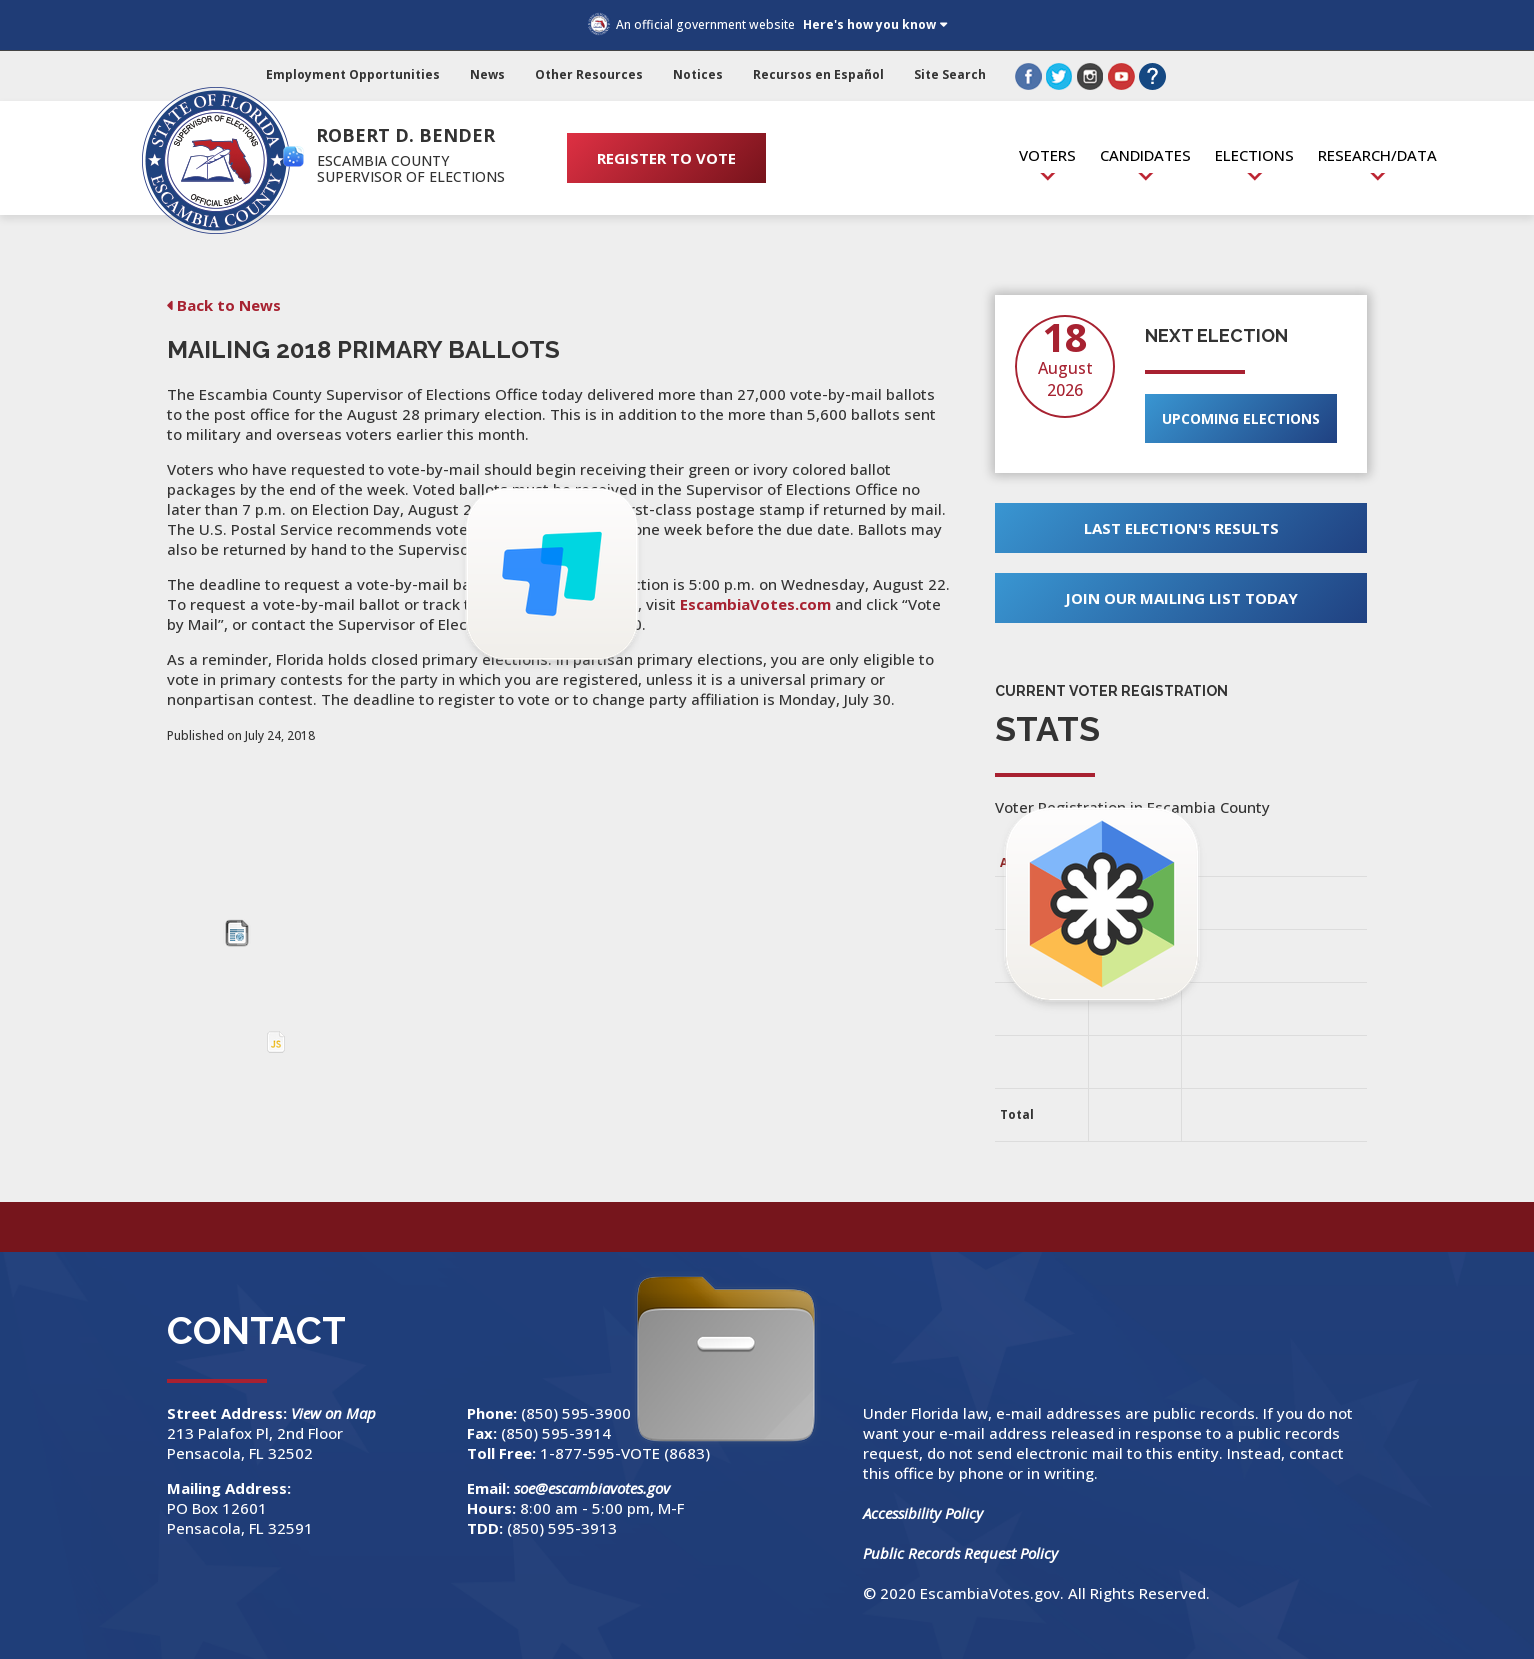  I want to click on a javascript file in the file system, so click(276, 1042).